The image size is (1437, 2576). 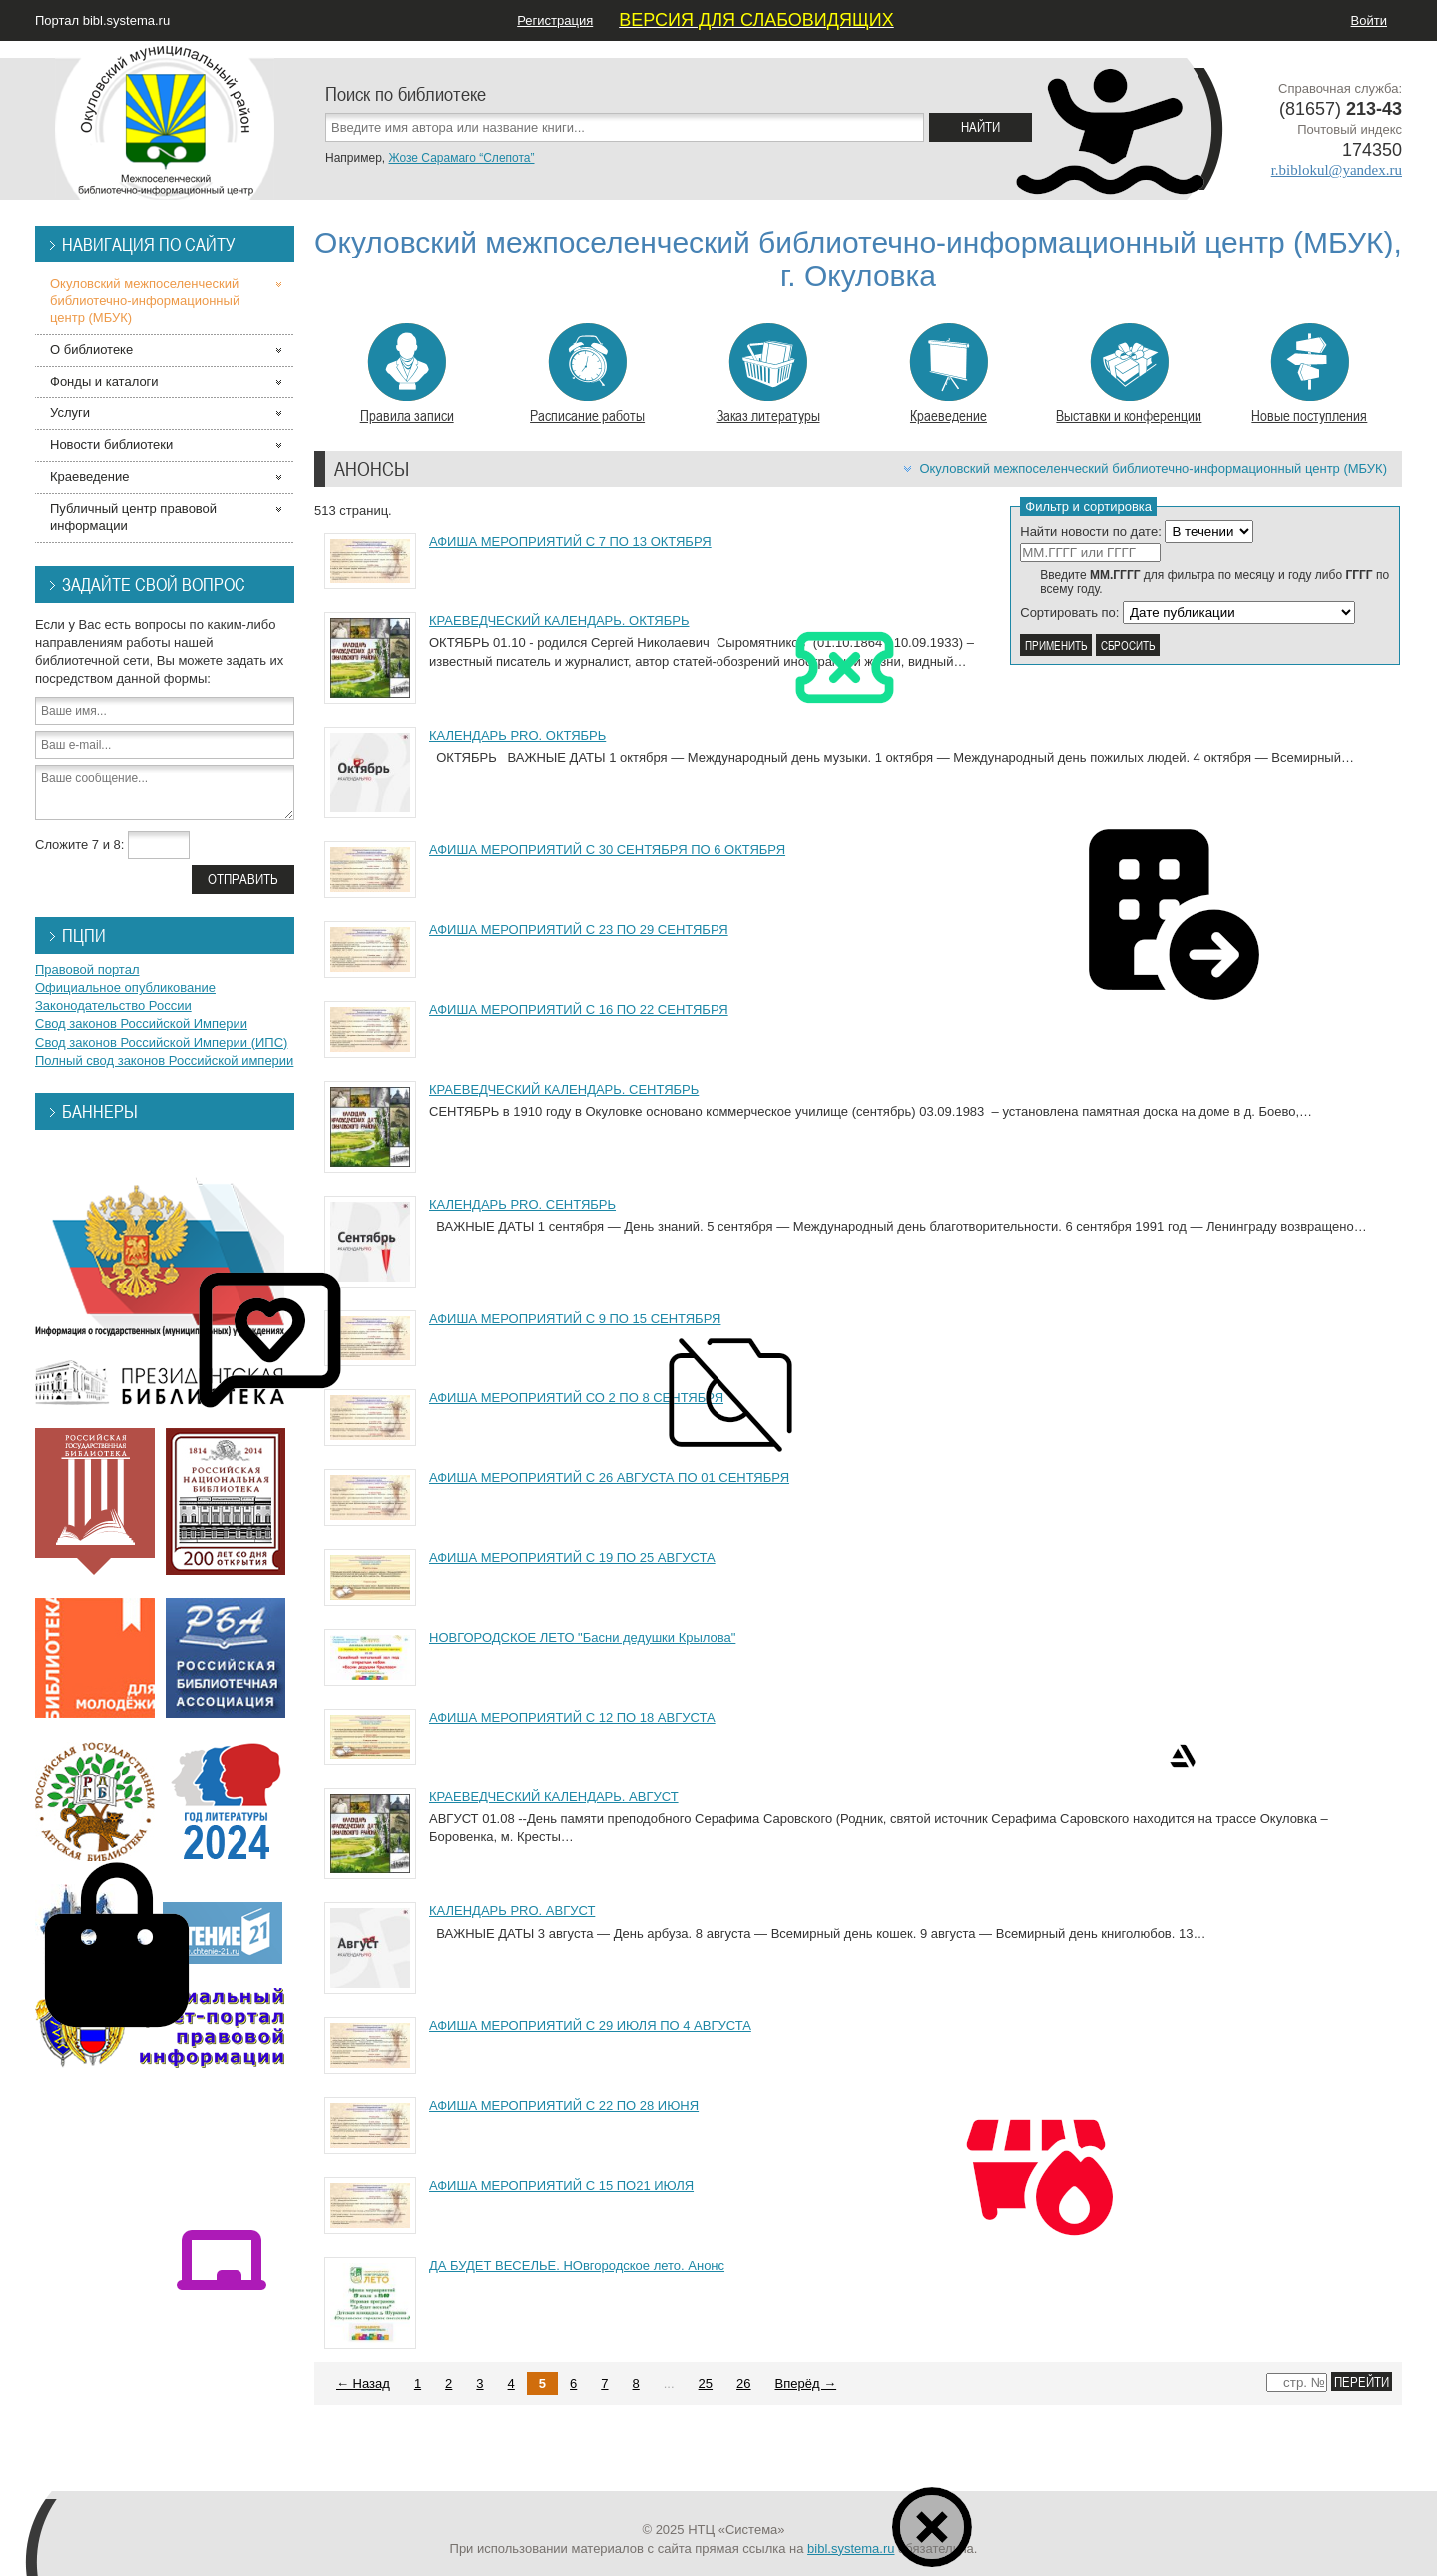 I want to click on indicates water safety or drowning hazard warning, so click(x=1110, y=136).